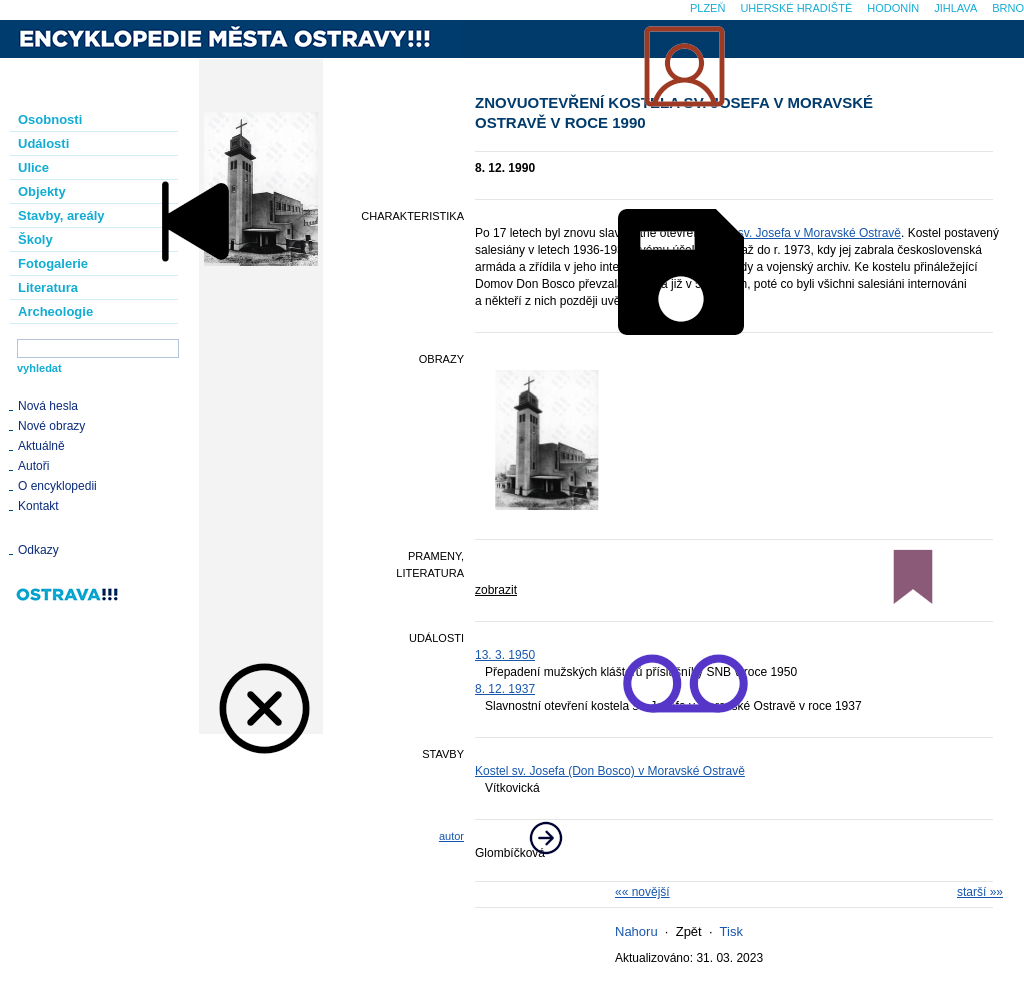 This screenshot has height=983, width=1024. I want to click on save current file or document, so click(681, 272).